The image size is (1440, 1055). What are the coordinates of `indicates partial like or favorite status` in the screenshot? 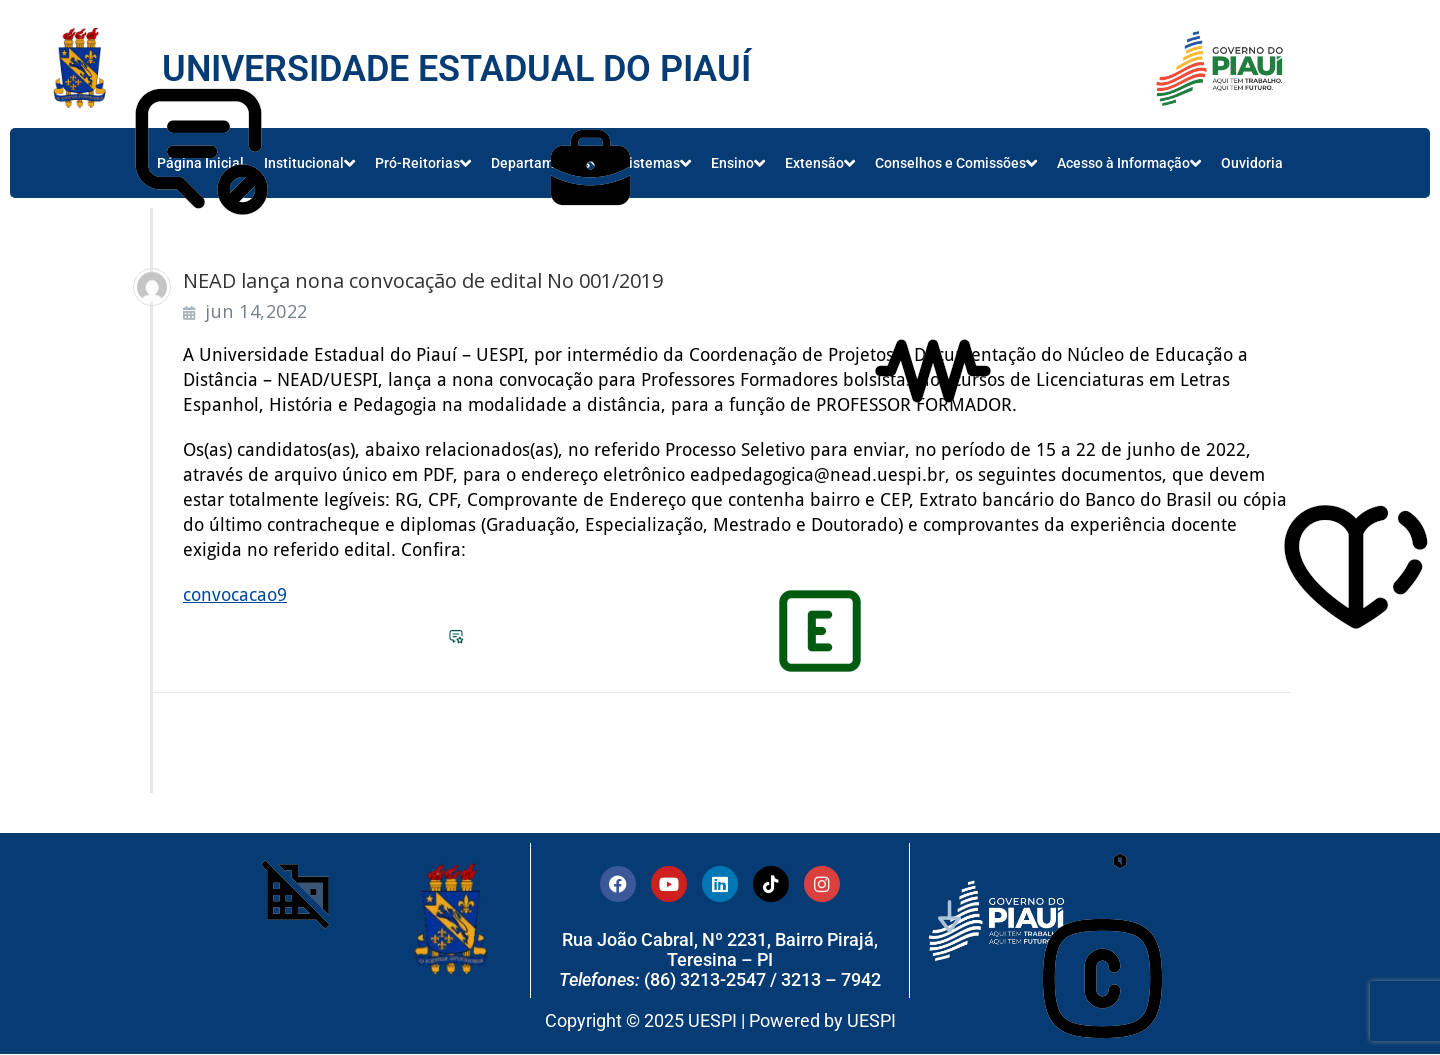 It's located at (1356, 562).